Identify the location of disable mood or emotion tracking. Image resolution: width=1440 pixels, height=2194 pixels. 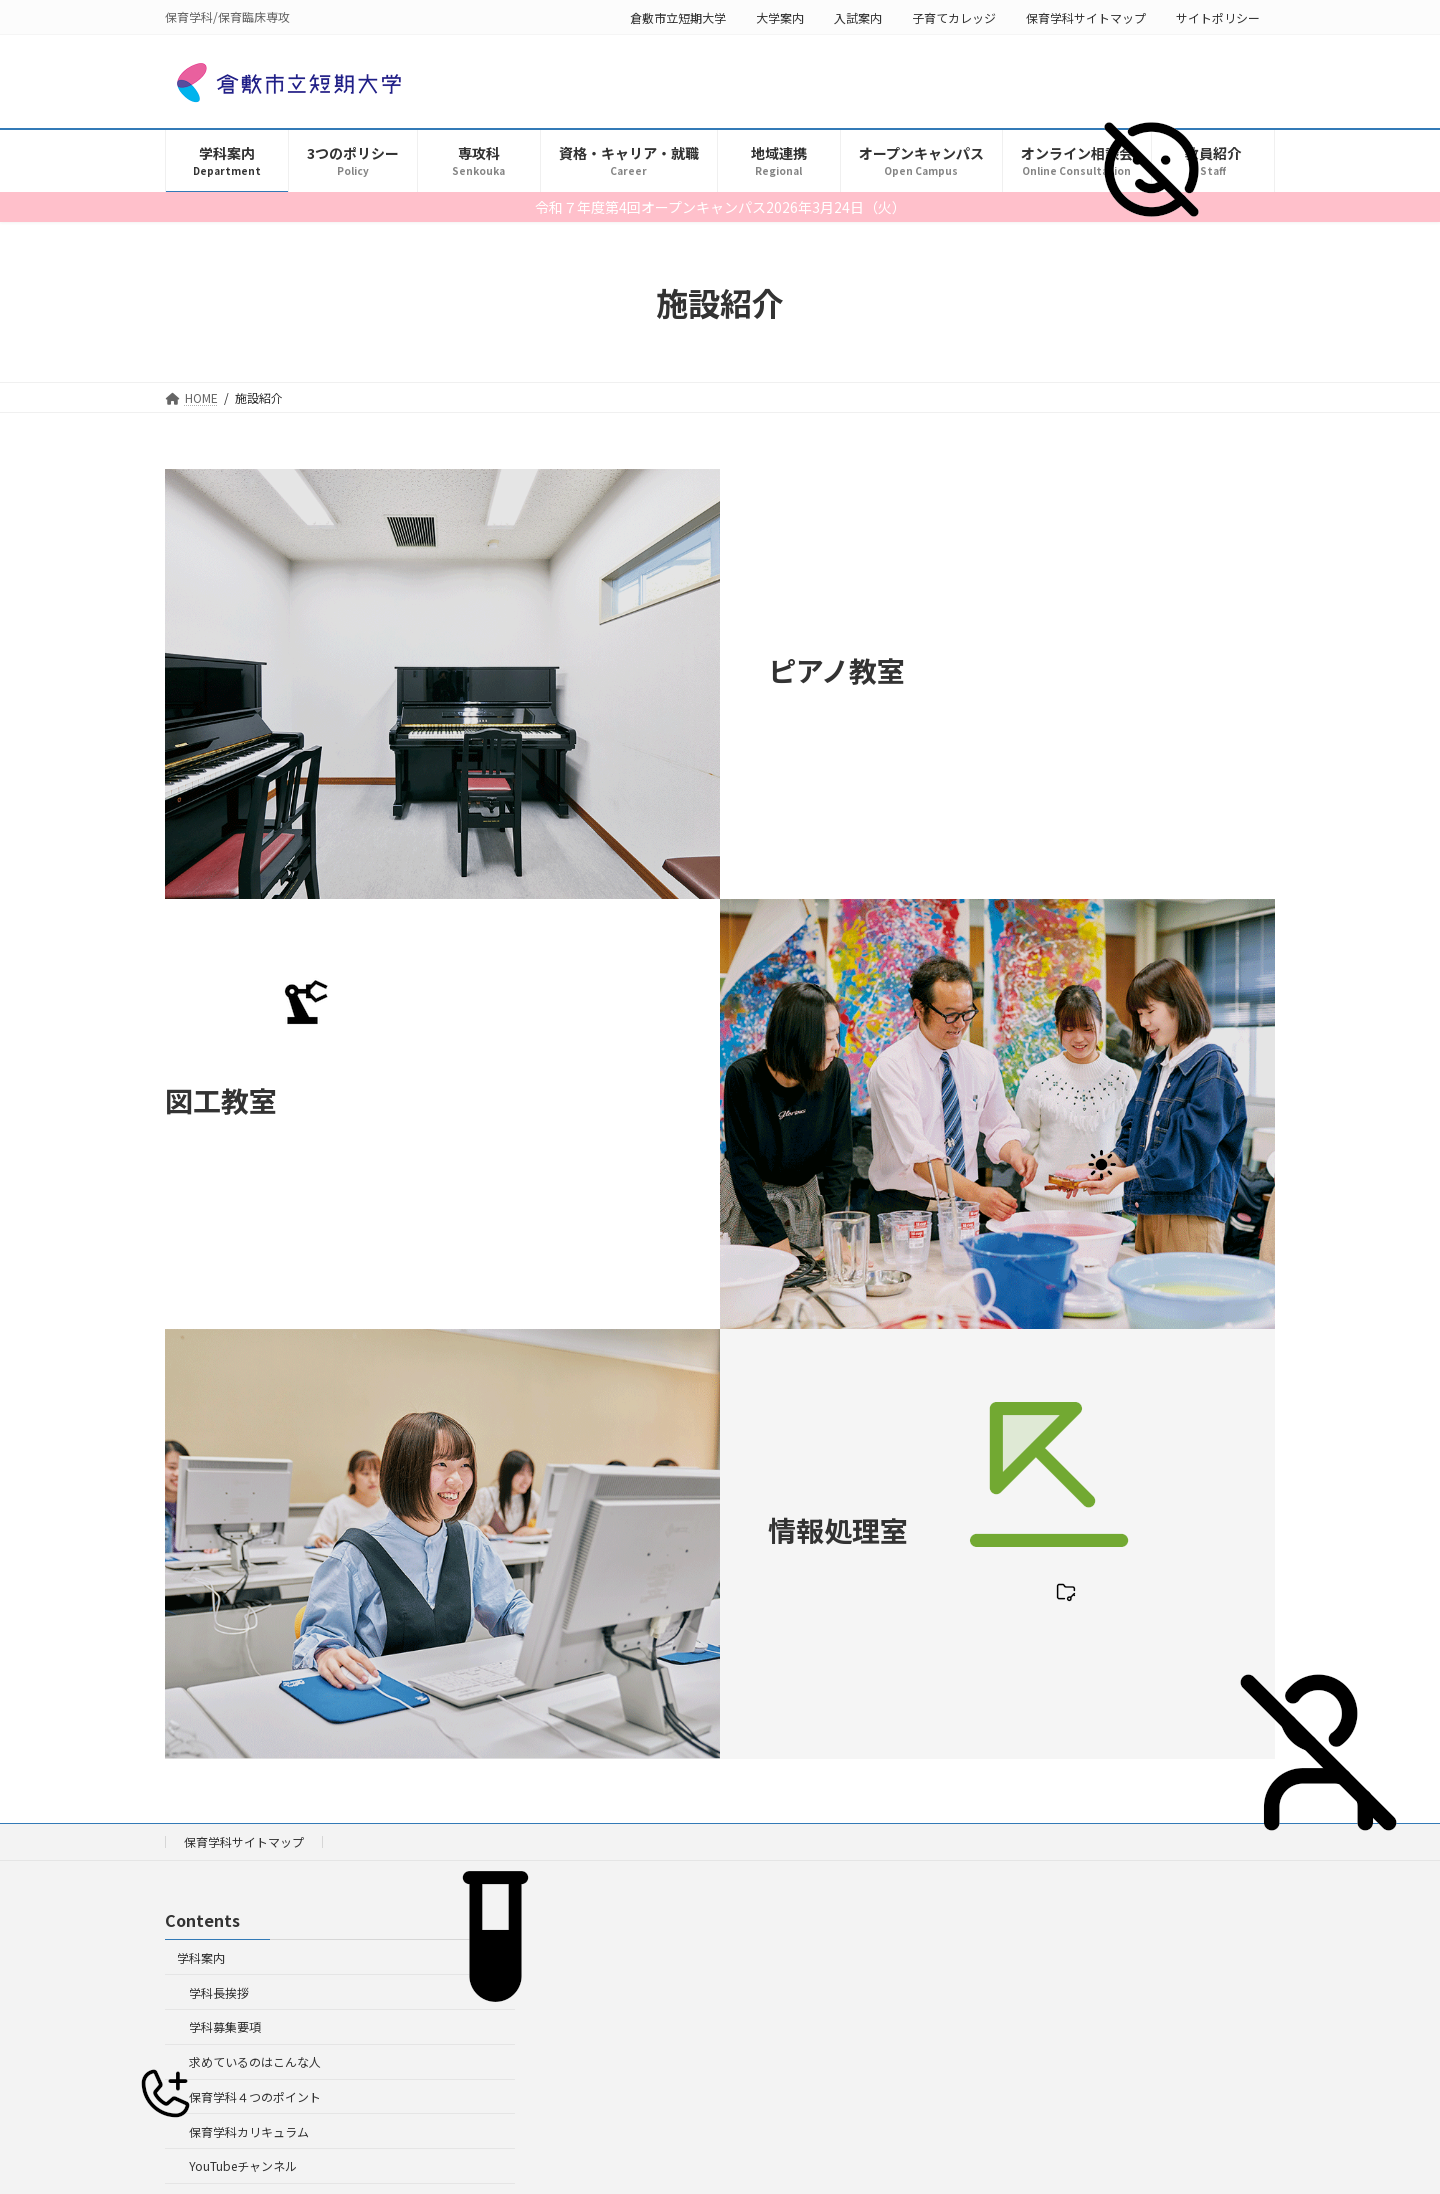
(1151, 169).